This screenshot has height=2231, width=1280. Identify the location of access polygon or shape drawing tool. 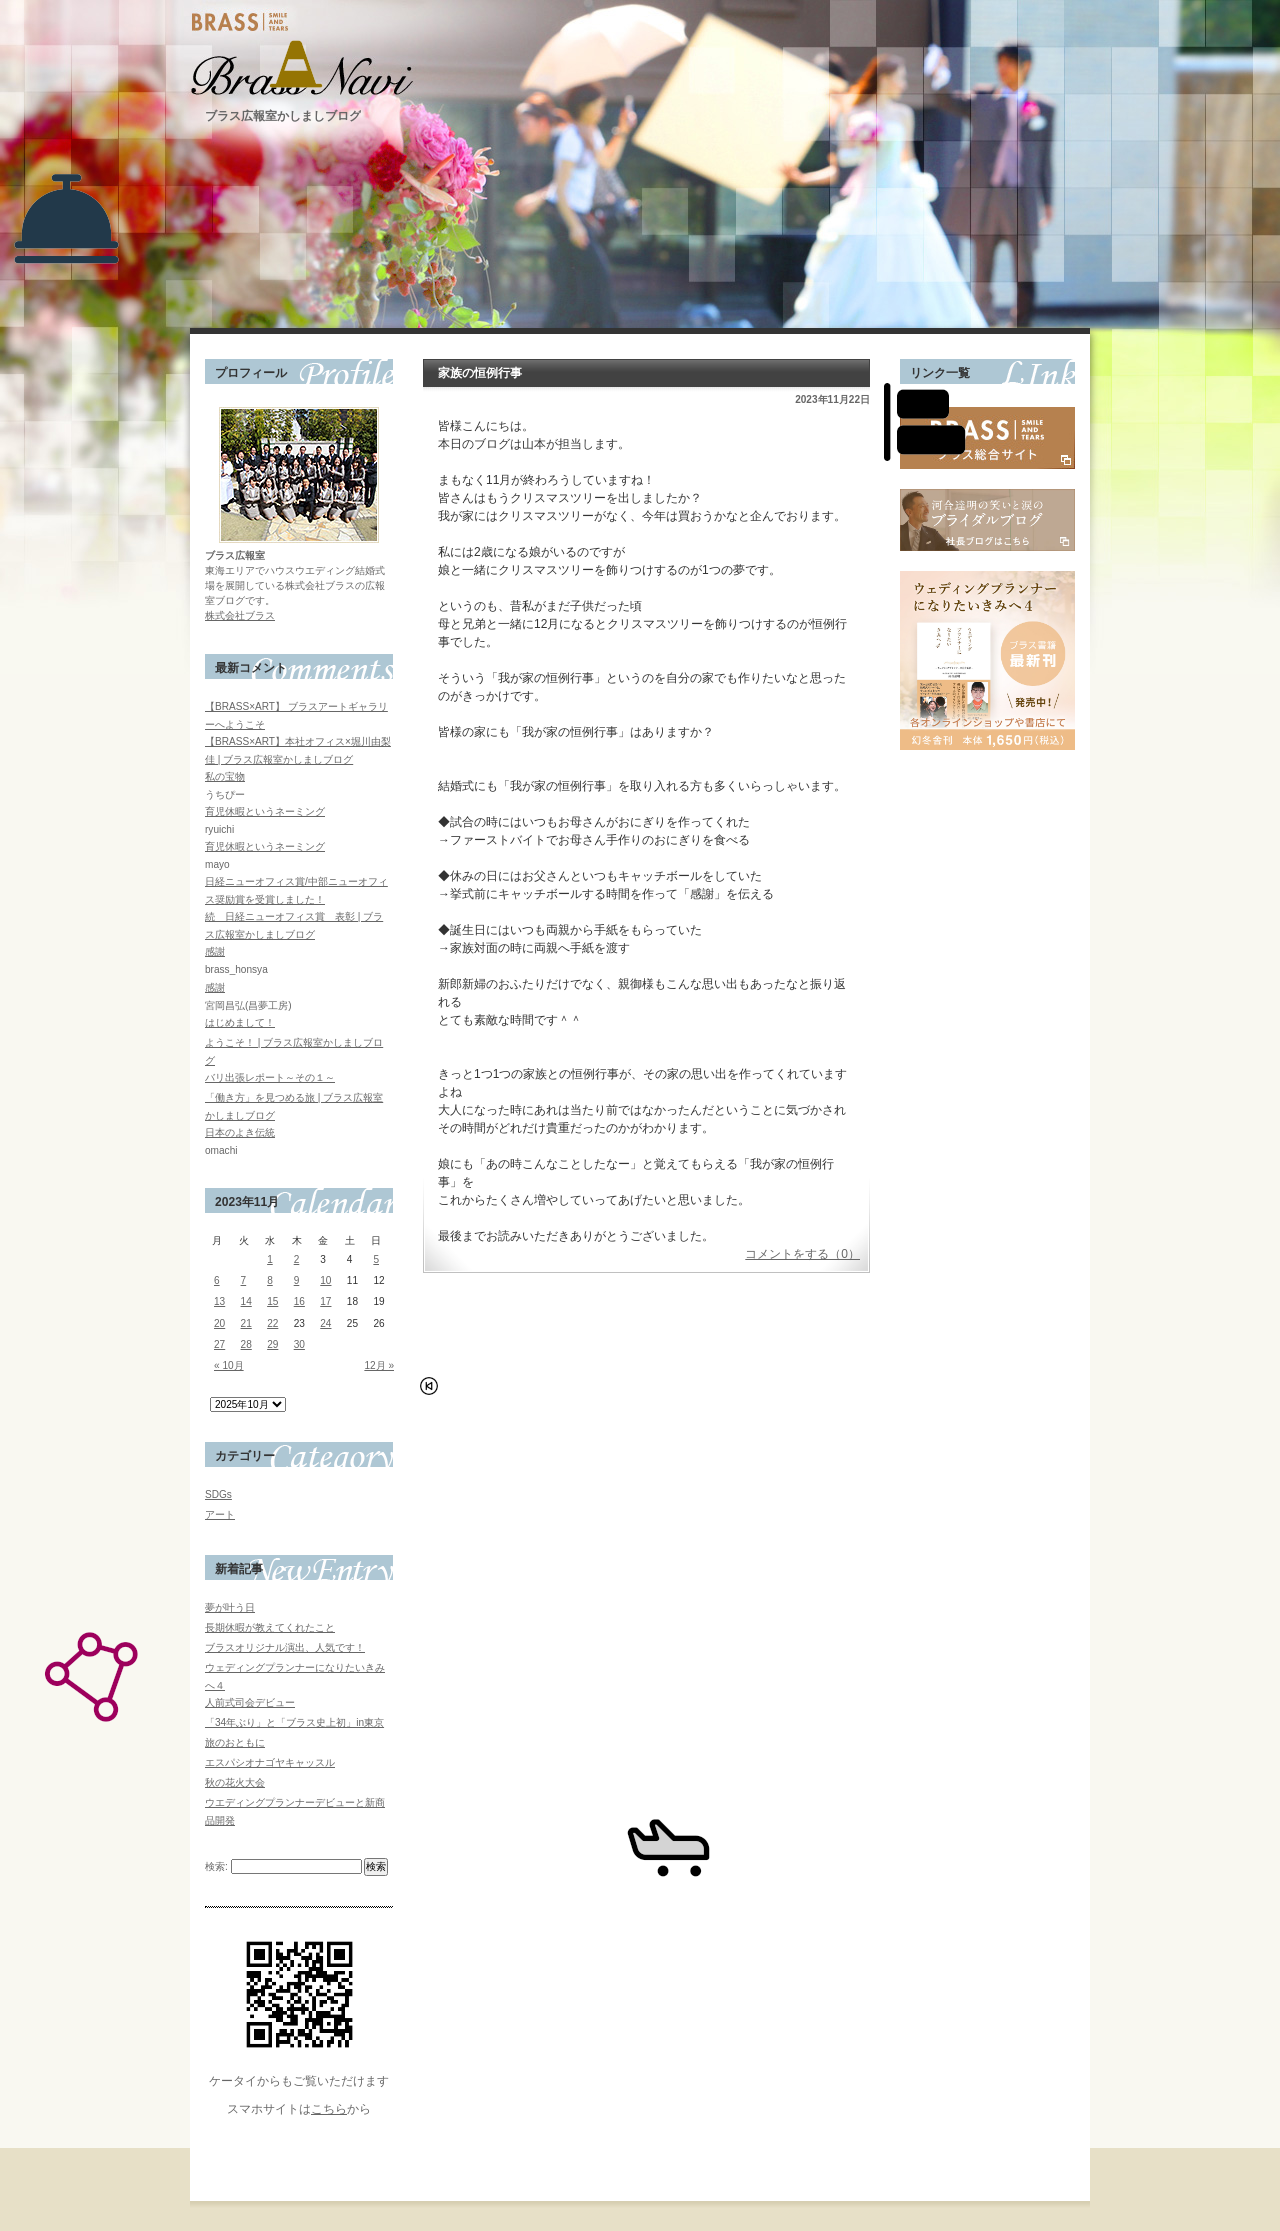
(93, 1677).